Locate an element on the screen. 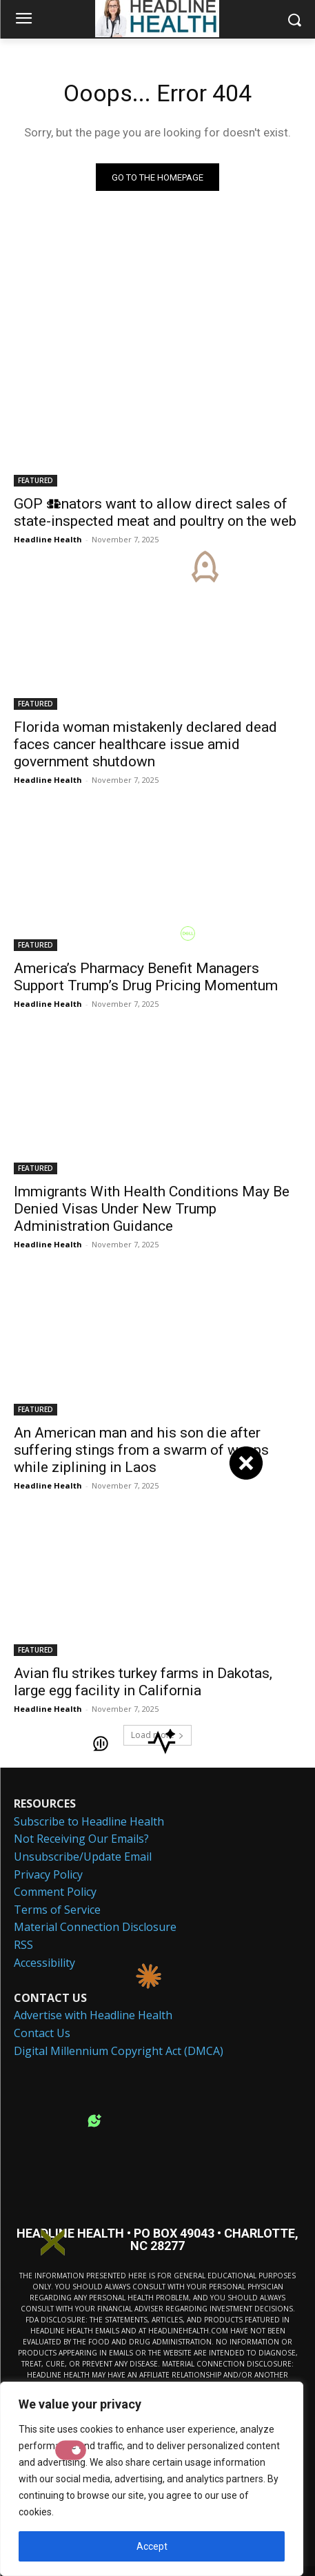  access the main dashboard is located at coordinates (54, 504).